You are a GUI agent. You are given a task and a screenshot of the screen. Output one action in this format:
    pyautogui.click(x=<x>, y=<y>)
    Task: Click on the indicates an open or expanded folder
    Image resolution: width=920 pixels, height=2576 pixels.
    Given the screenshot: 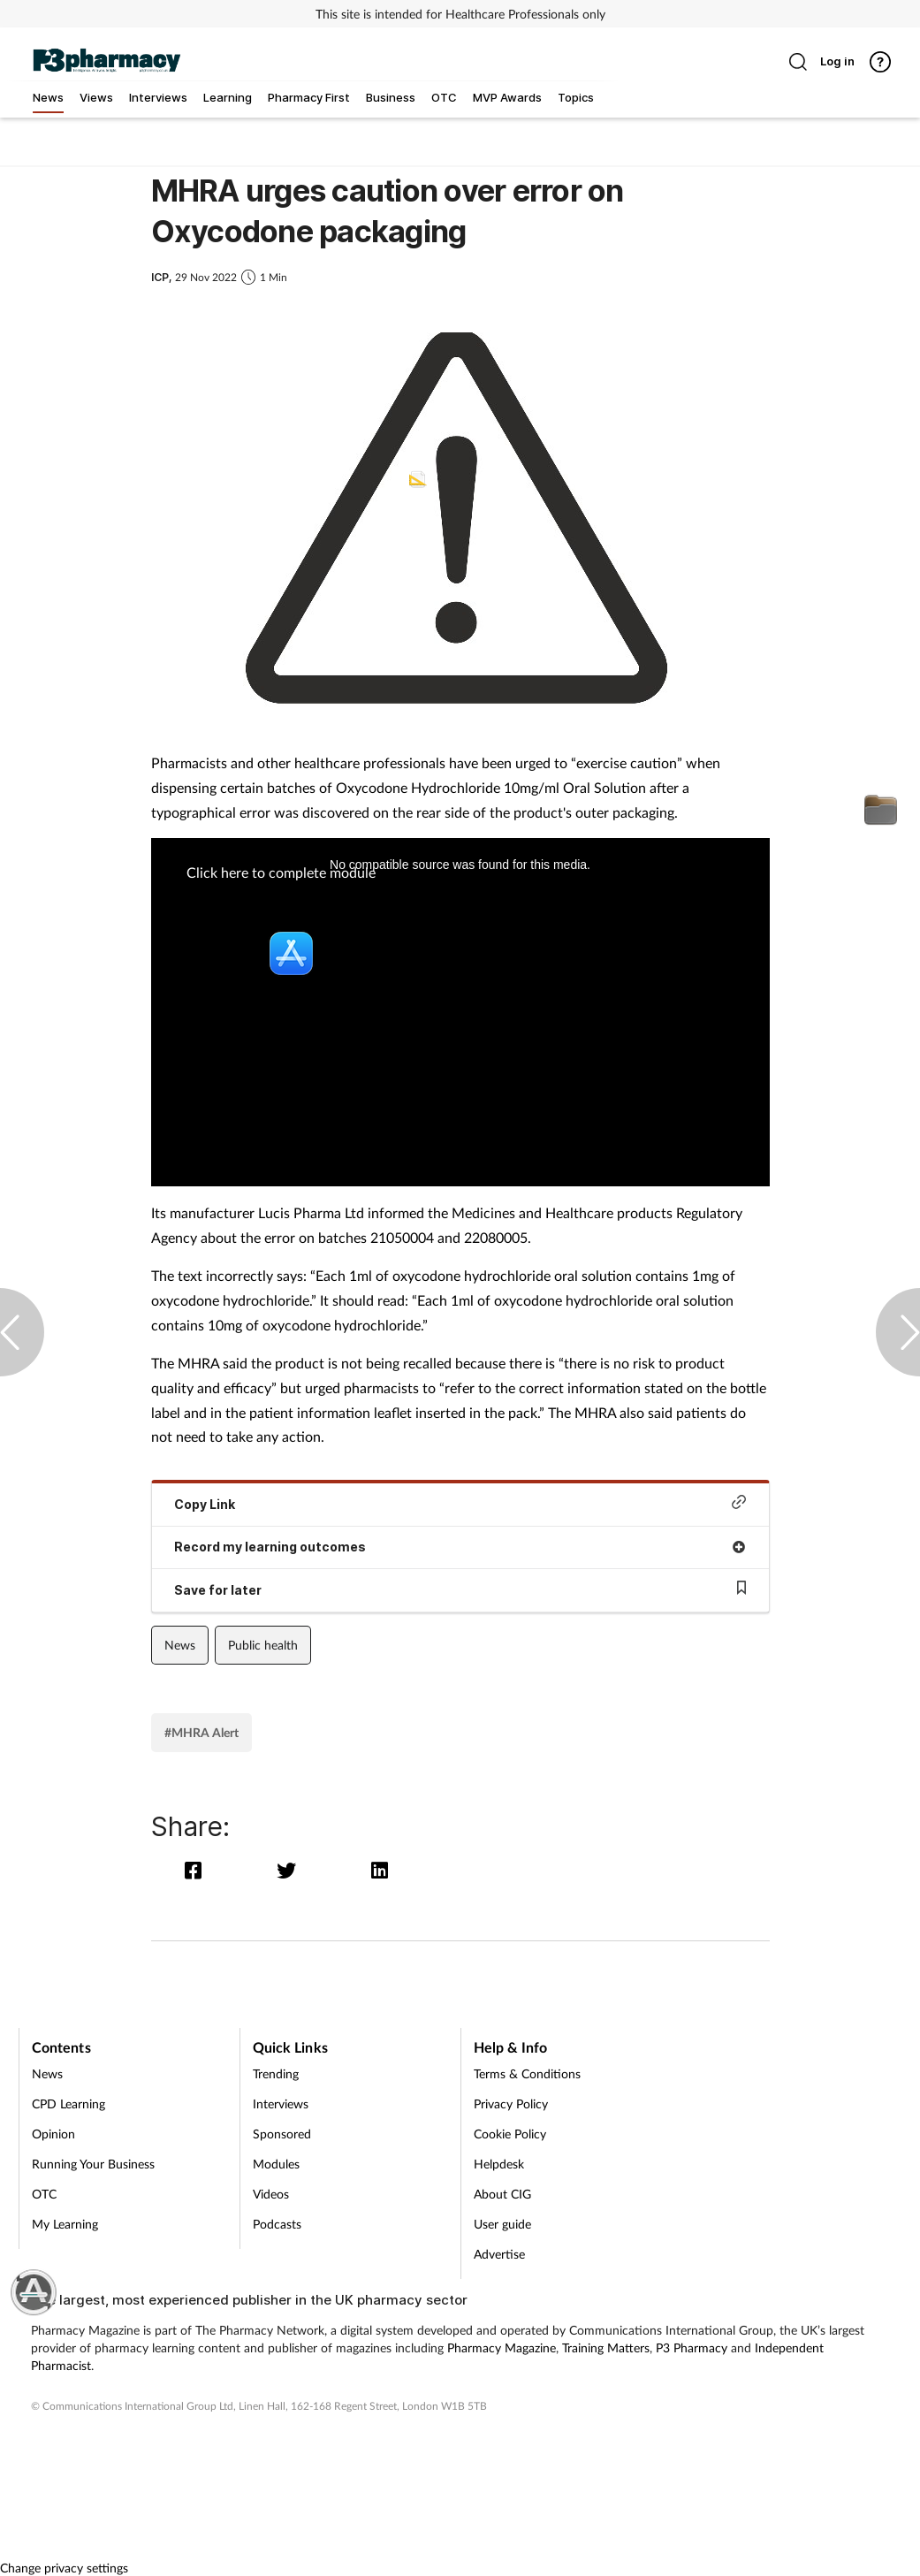 What is the action you would take?
    pyautogui.click(x=880, y=809)
    